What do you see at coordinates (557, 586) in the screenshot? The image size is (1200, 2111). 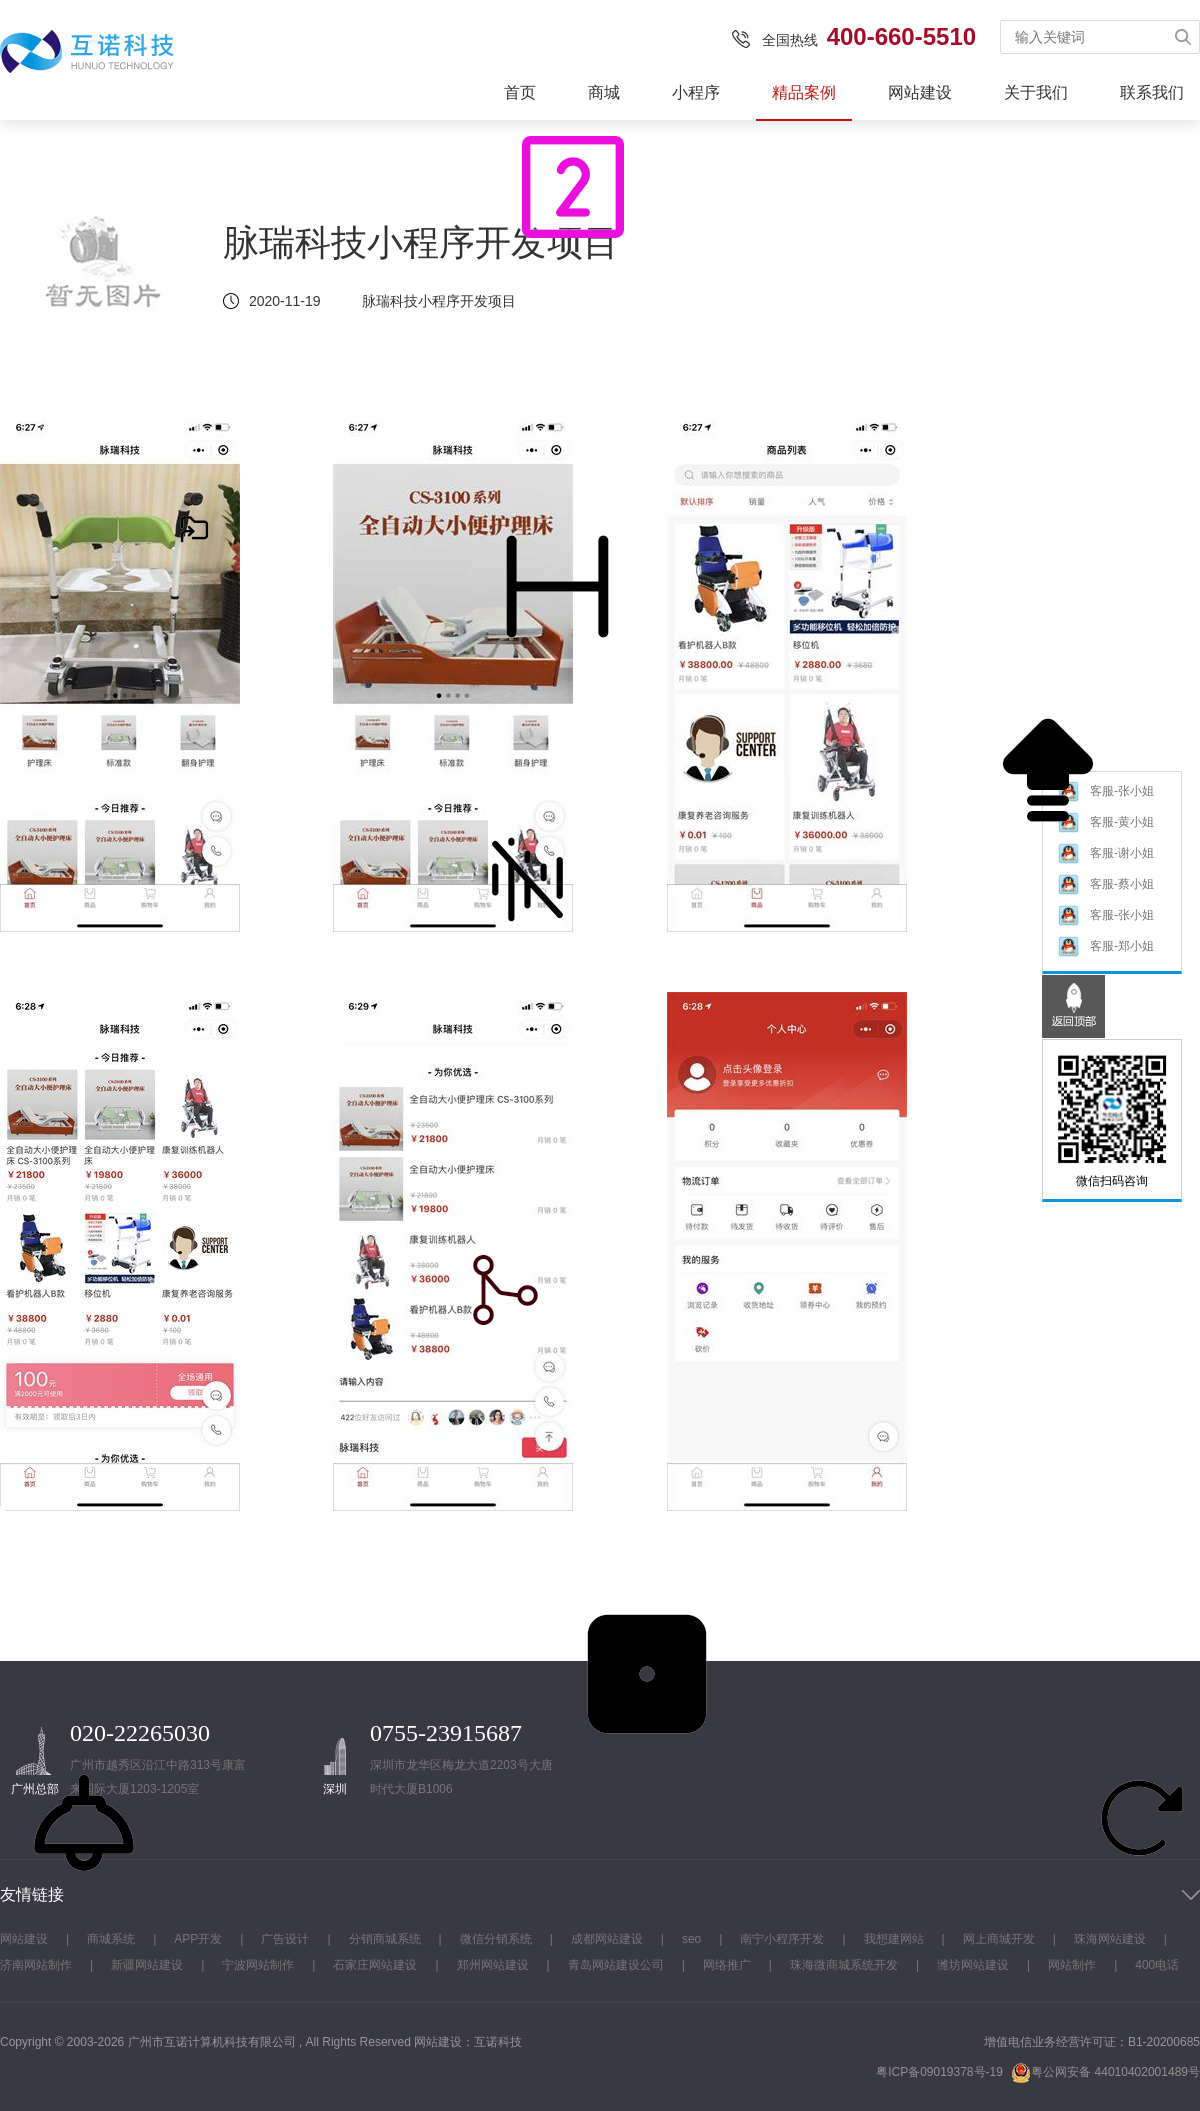 I see `apply heading text formatting` at bounding box center [557, 586].